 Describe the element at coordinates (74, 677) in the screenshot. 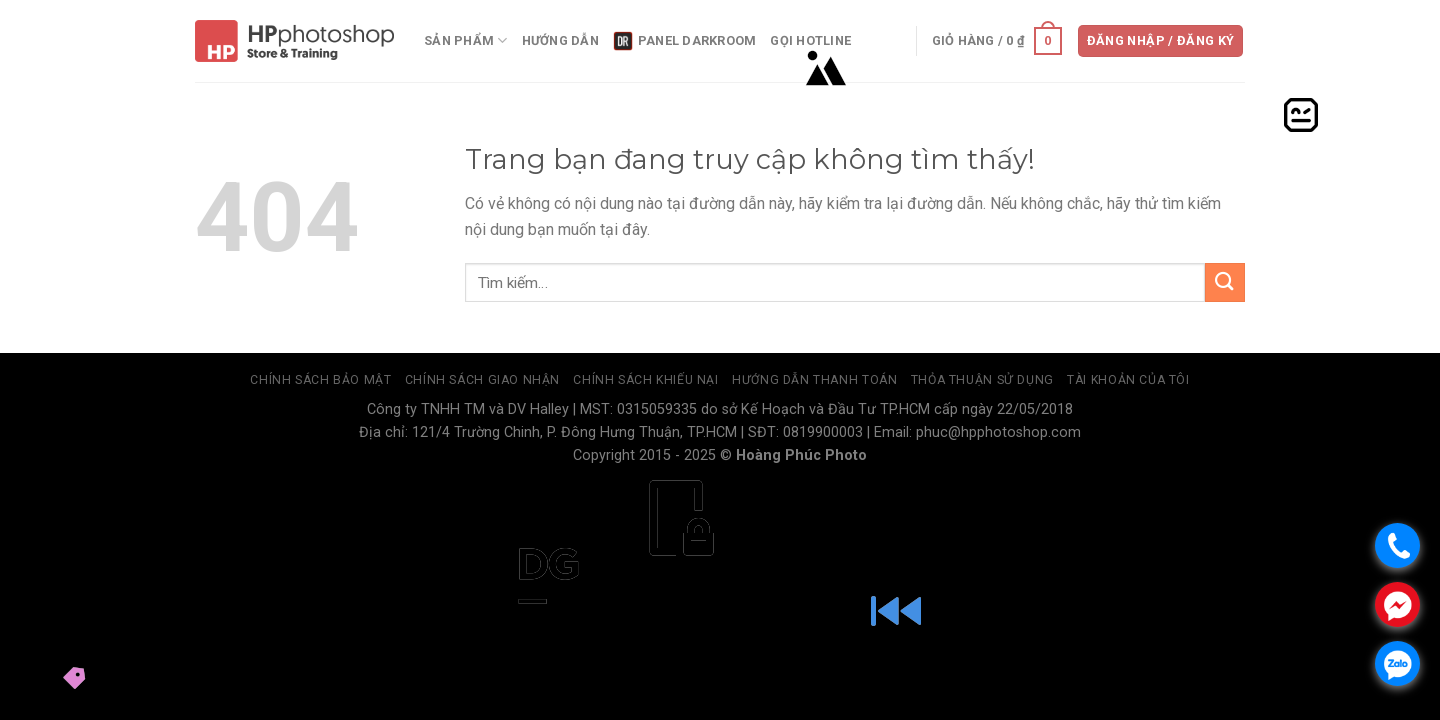

I see `view price or discount tag` at that location.